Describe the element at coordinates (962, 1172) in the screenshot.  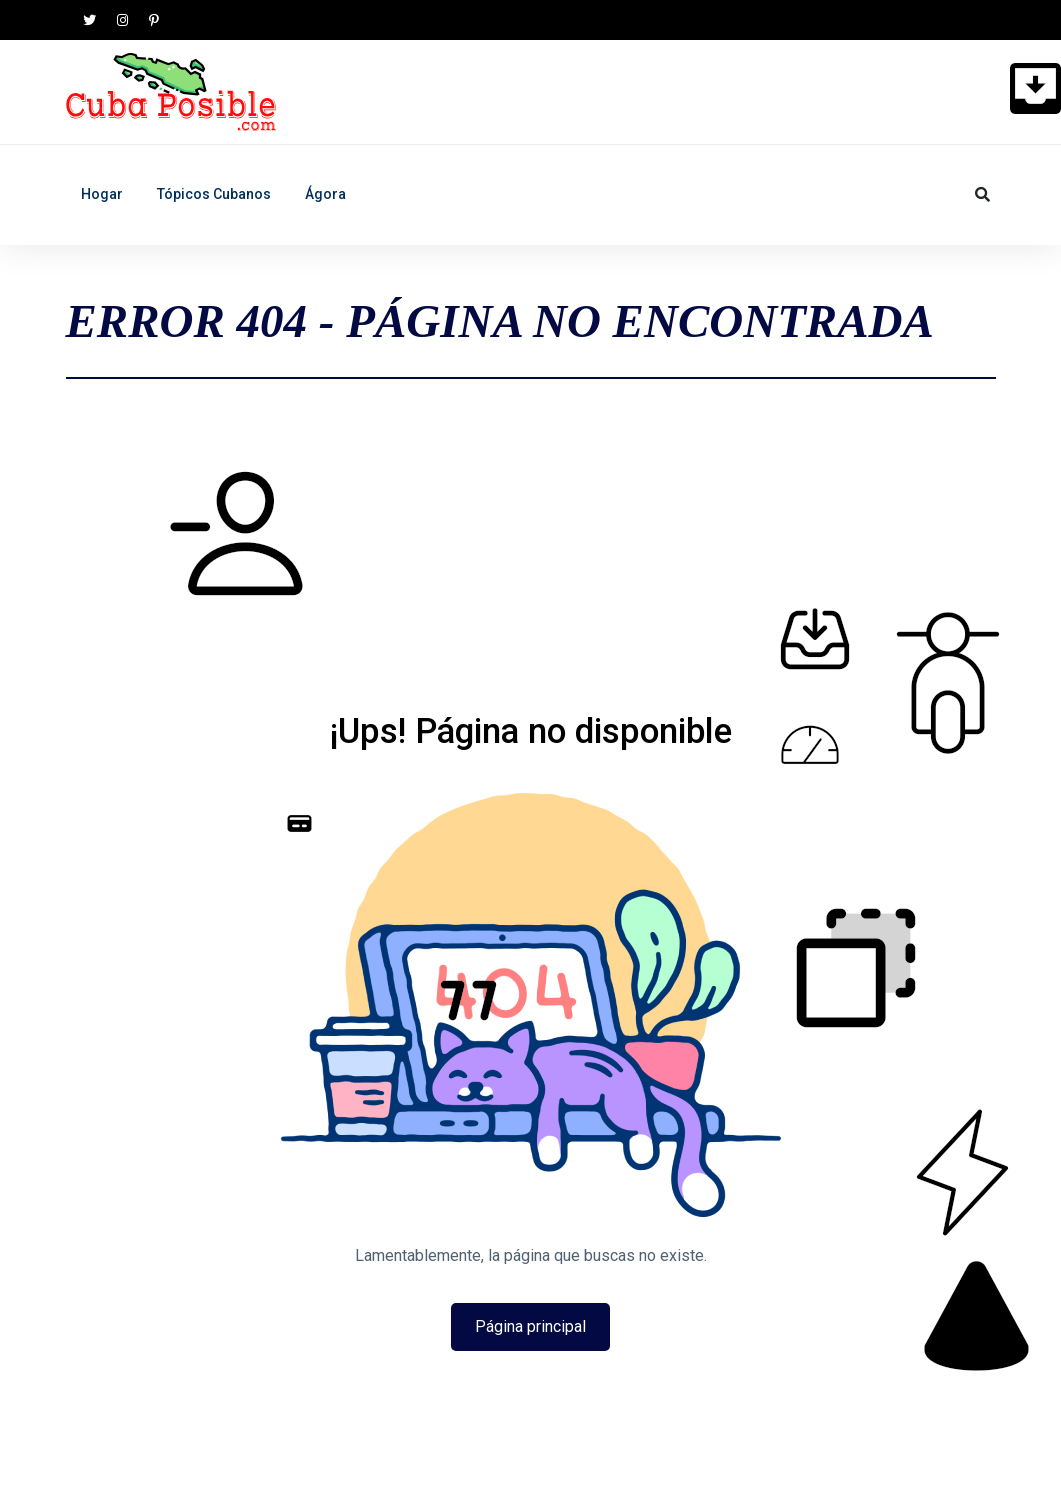
I see `indicates fast or instant action` at that location.